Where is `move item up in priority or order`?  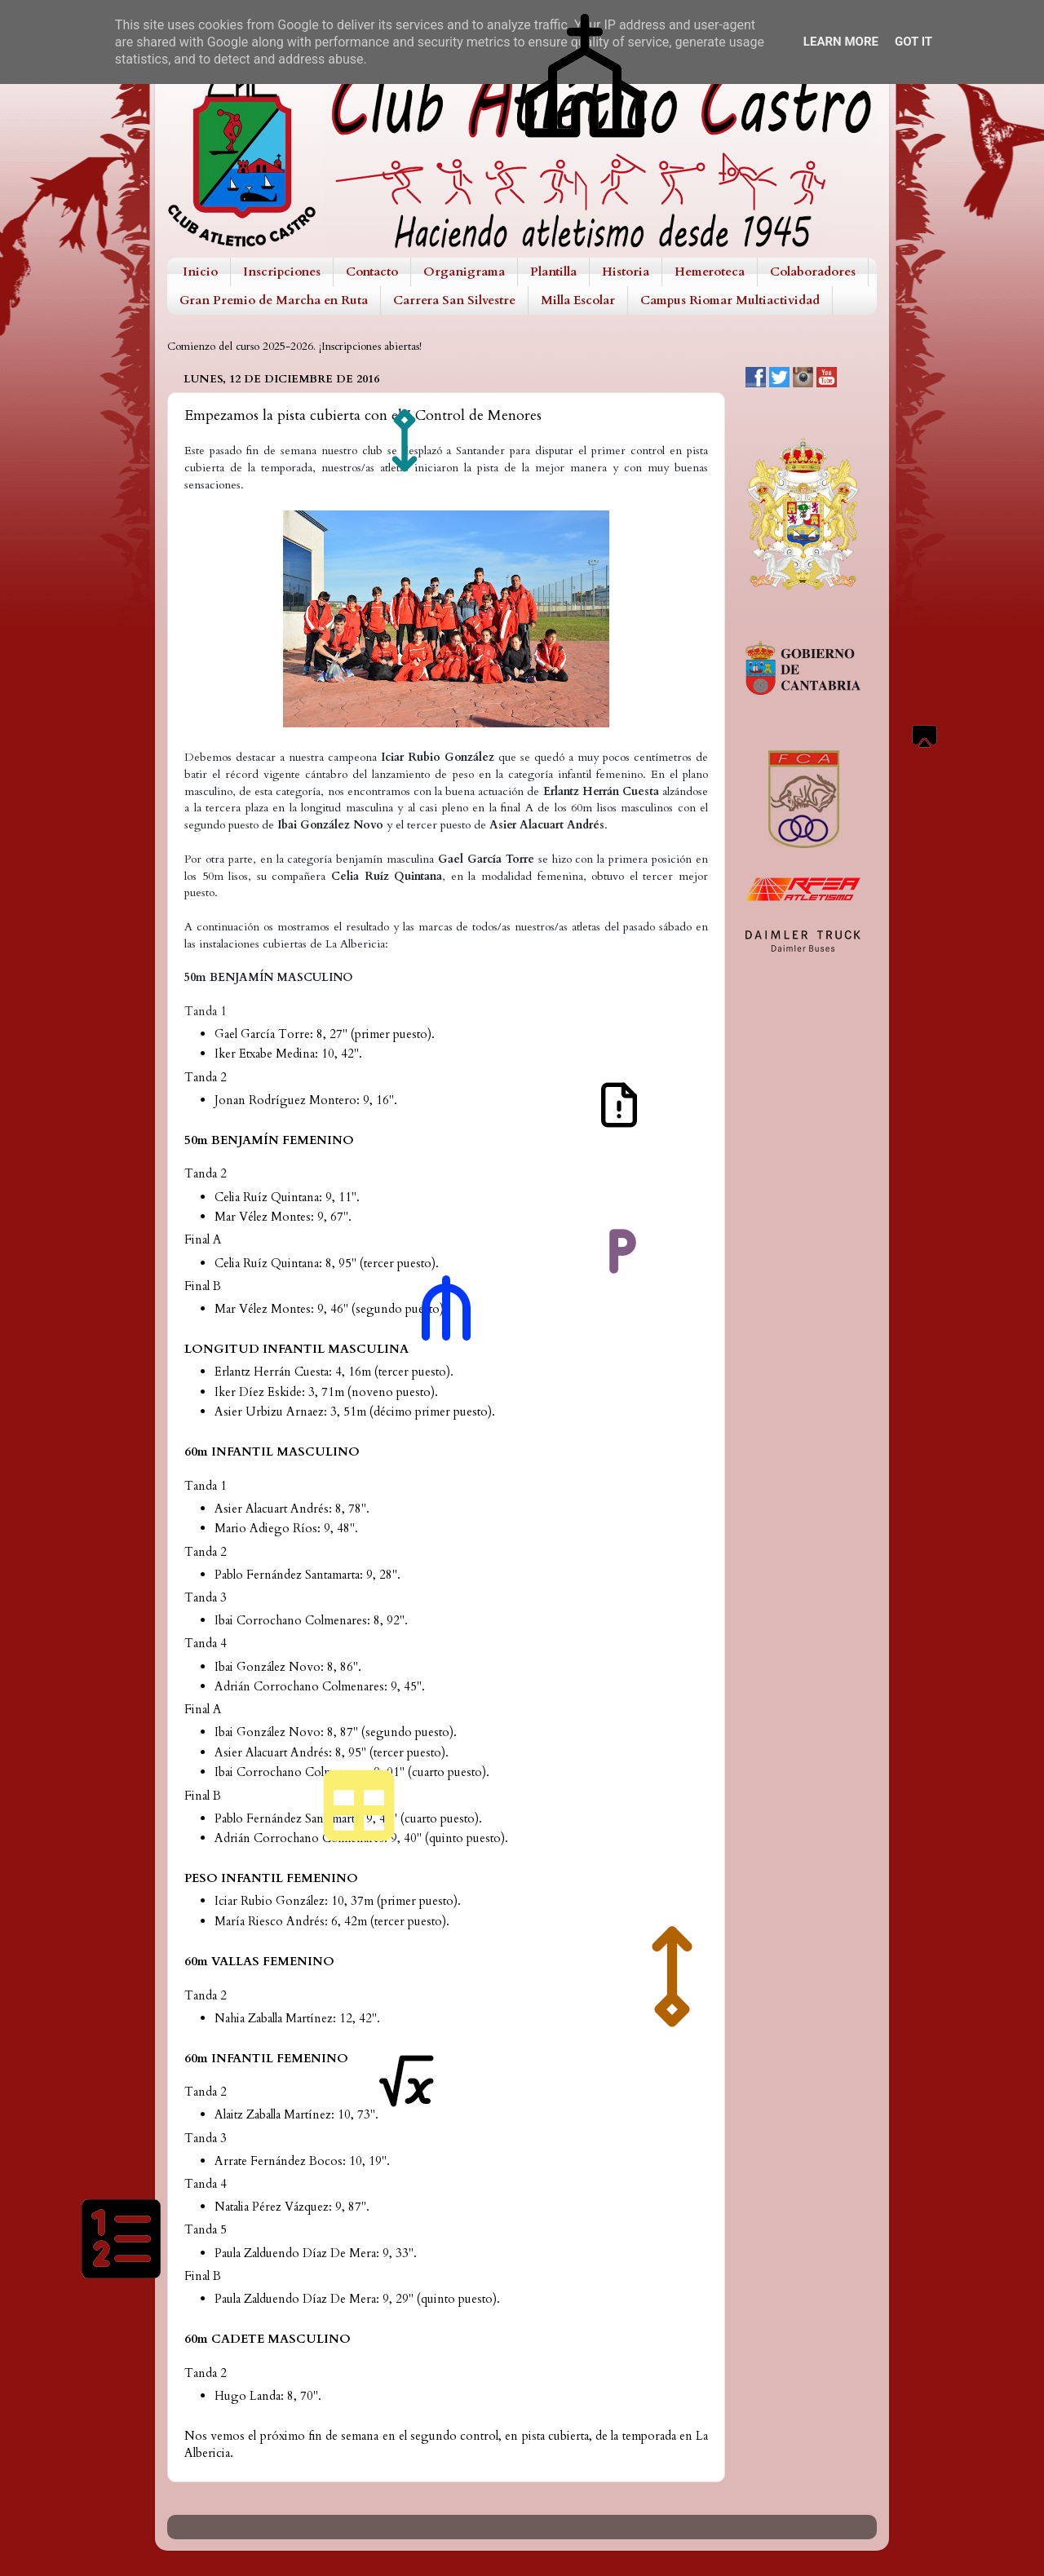
move item up in priority or order is located at coordinates (672, 1977).